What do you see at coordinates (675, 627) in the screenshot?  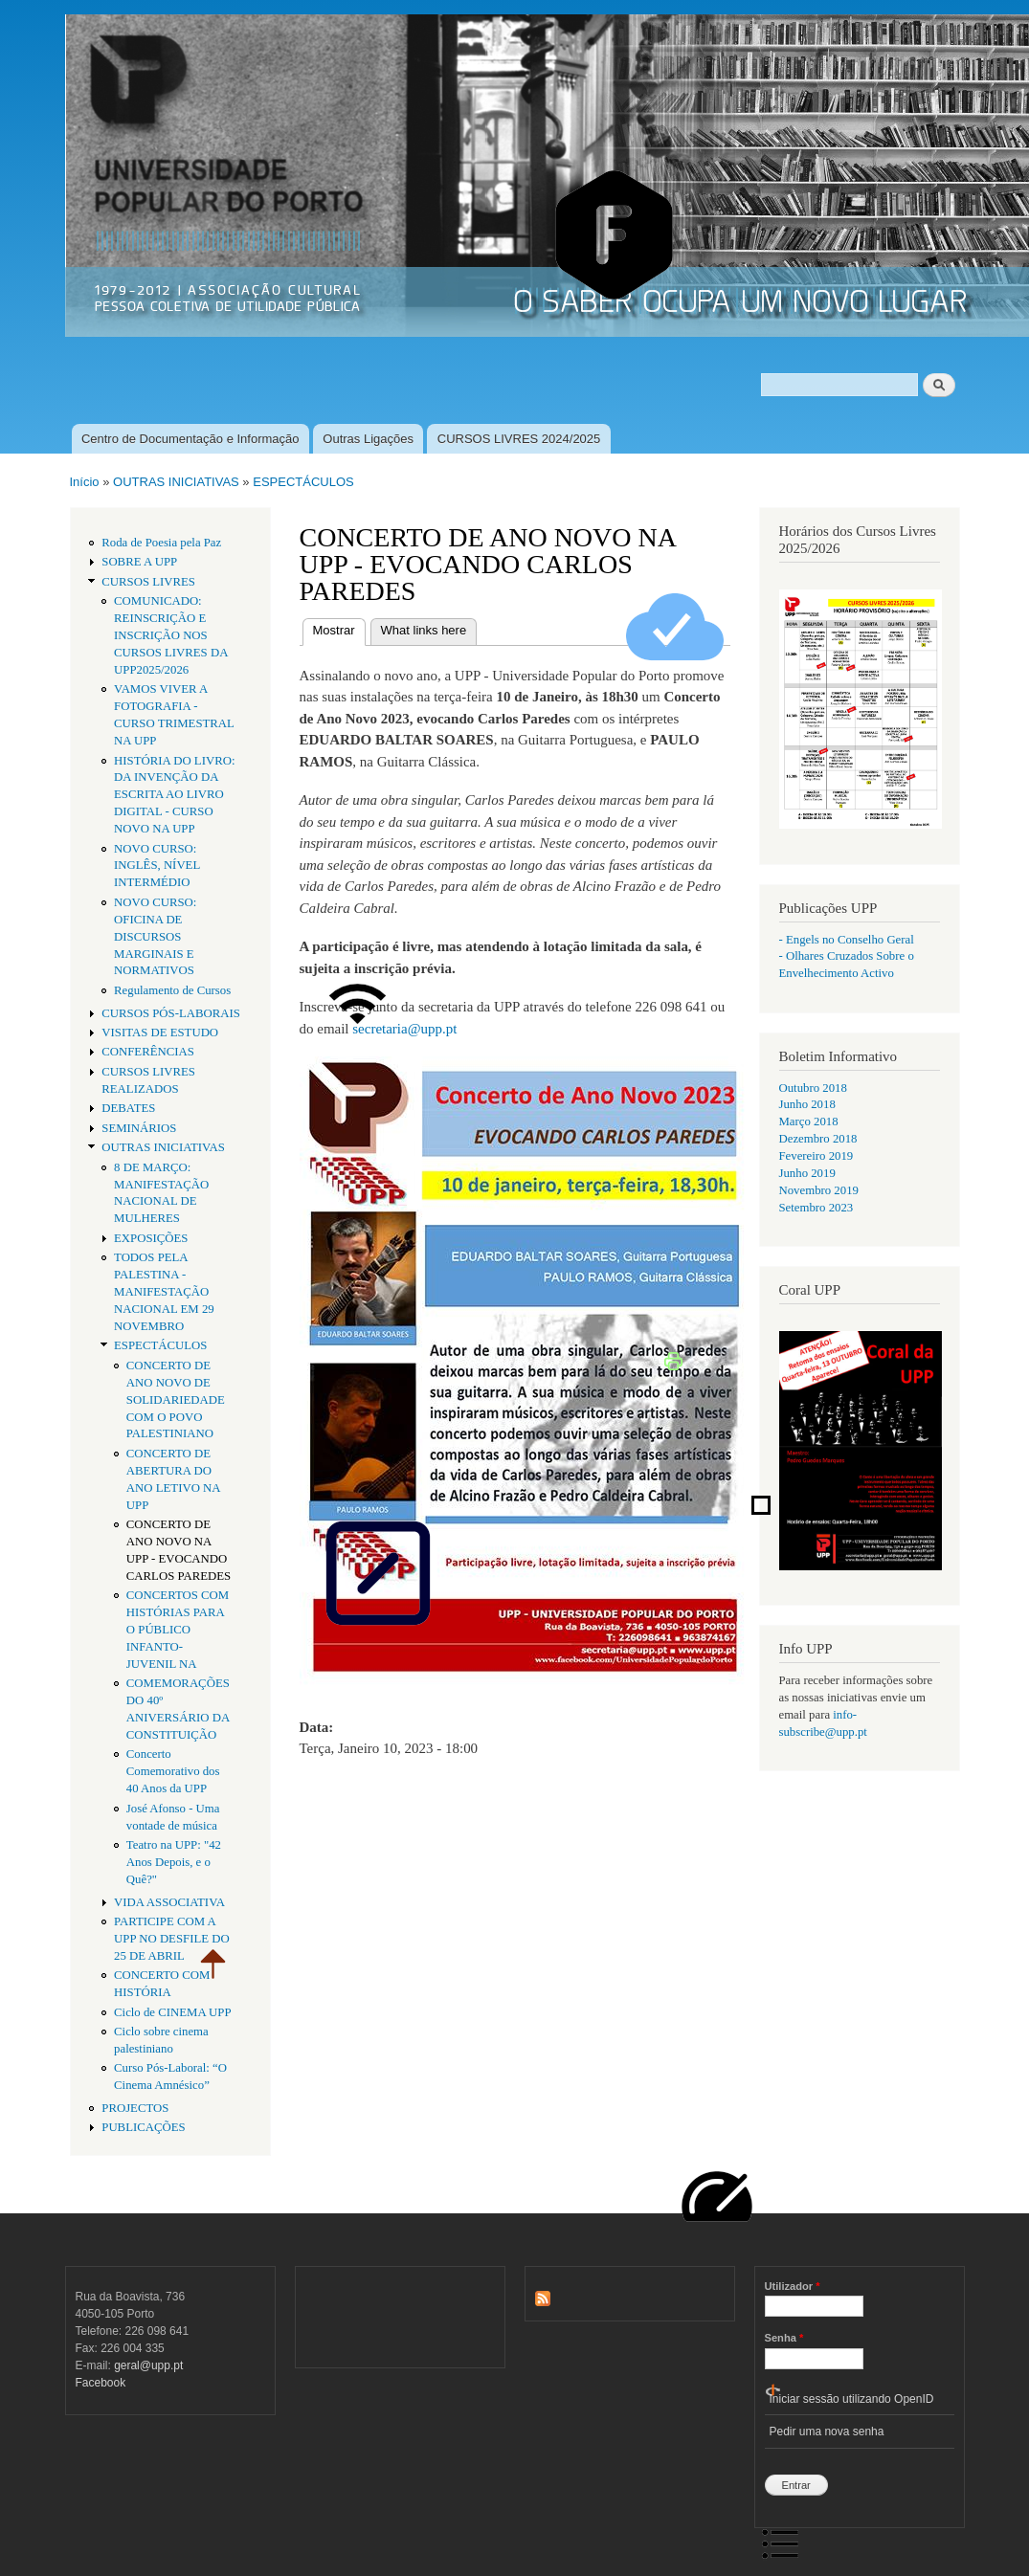 I see `file successfully uploaded to cloud storage` at bounding box center [675, 627].